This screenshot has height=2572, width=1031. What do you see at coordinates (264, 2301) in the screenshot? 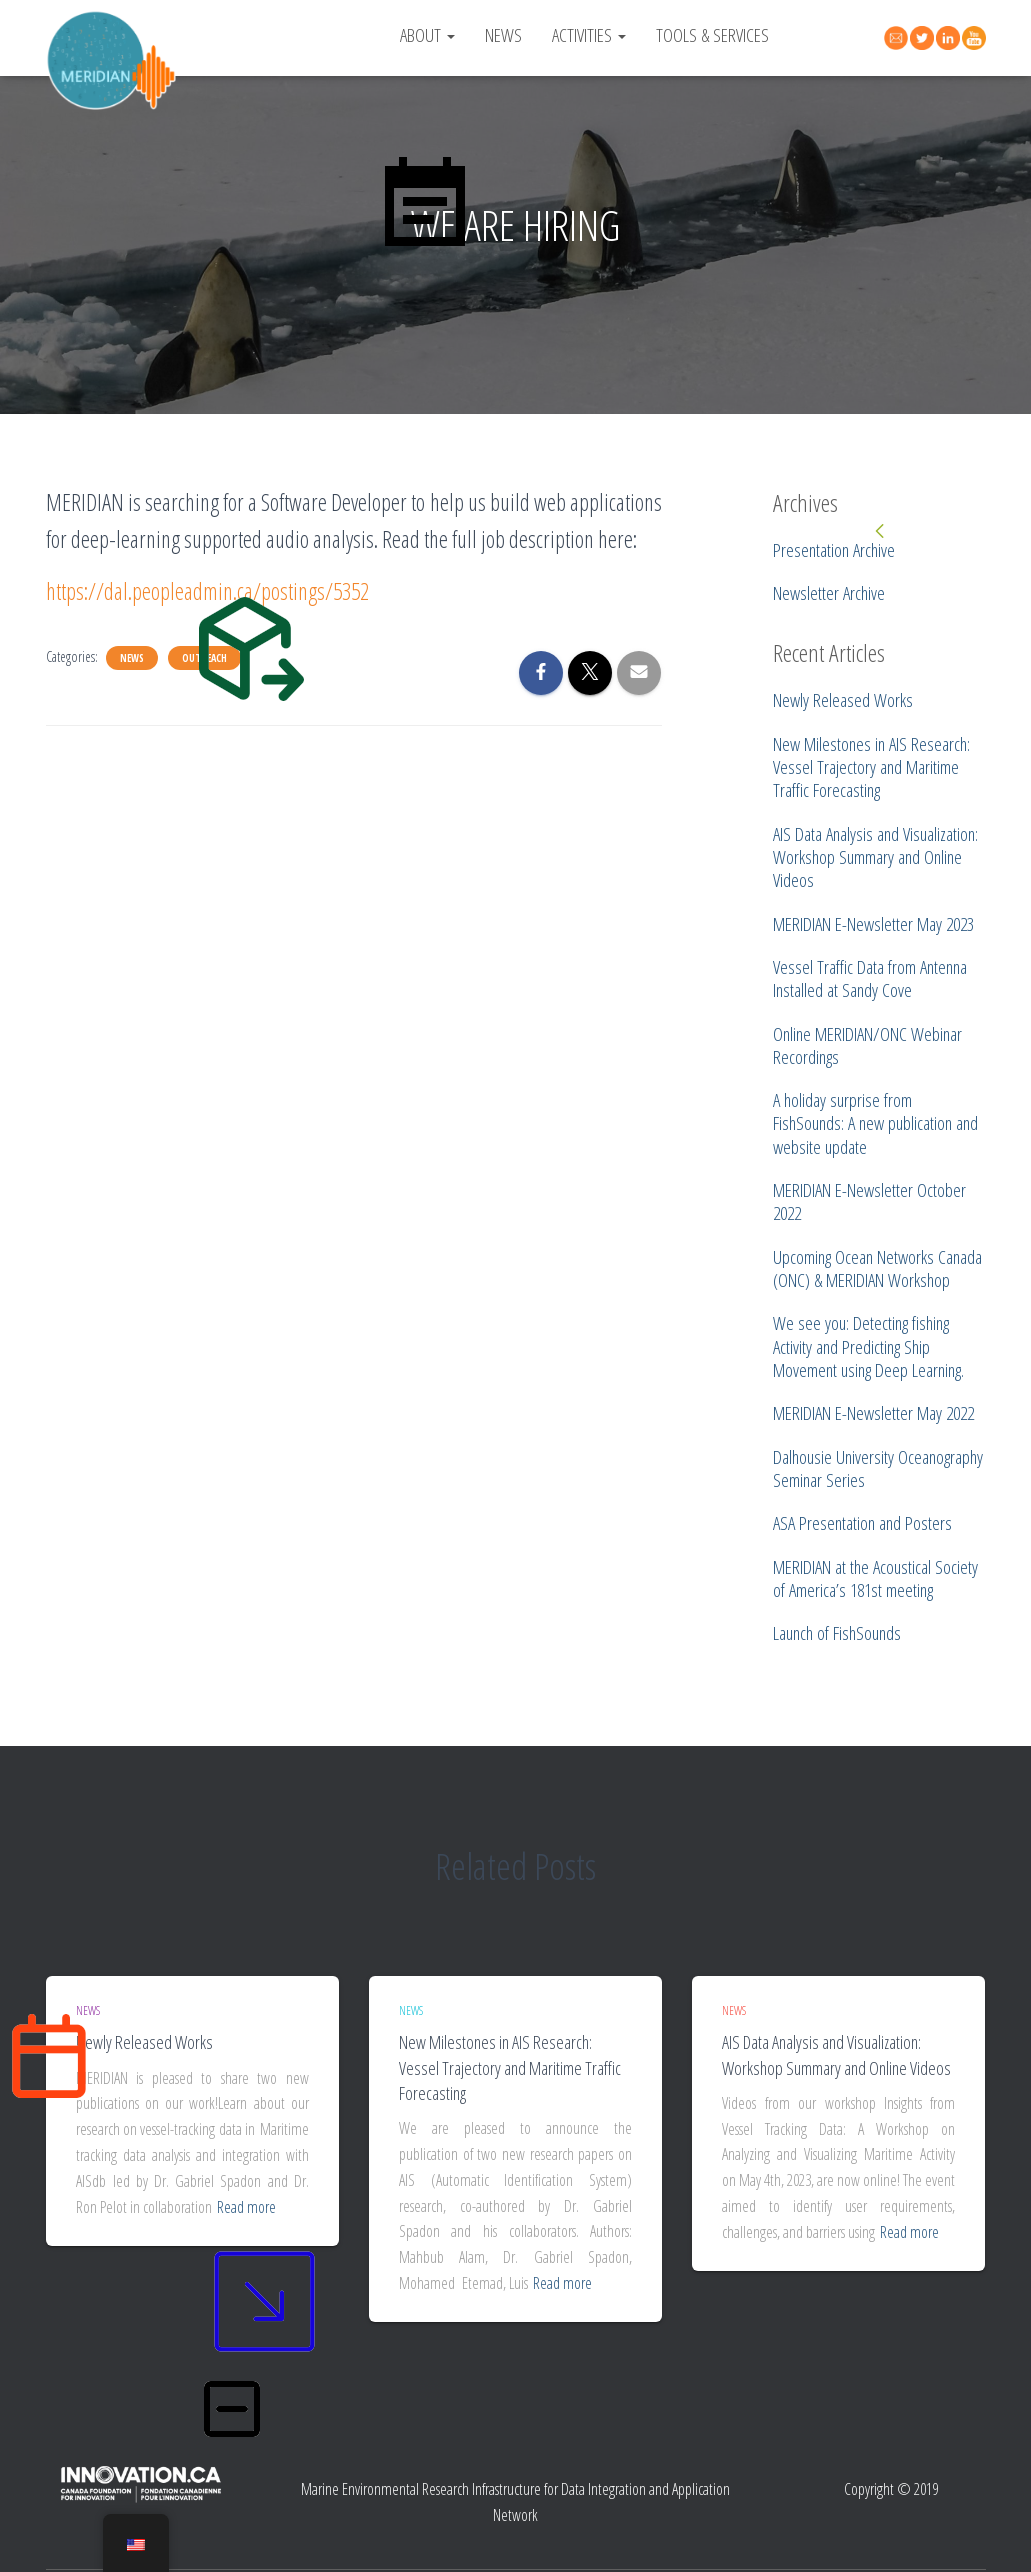
I see `navigate to bottom-right corner` at bounding box center [264, 2301].